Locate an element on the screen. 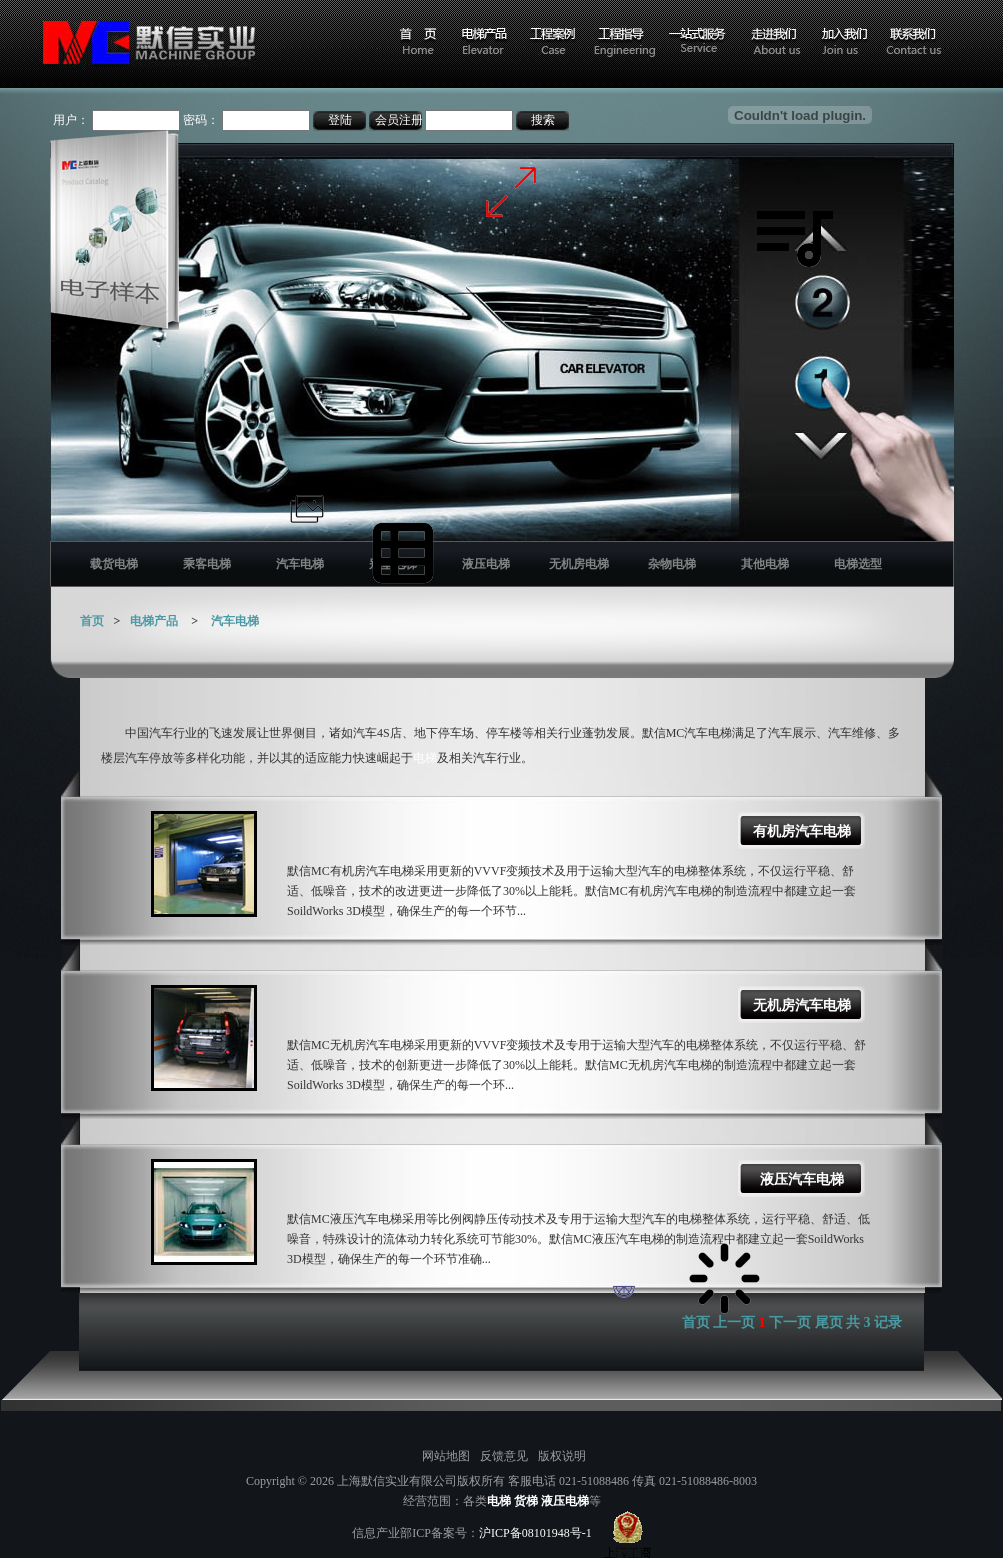 The image size is (1003, 1558). view photo gallery is located at coordinates (307, 509).